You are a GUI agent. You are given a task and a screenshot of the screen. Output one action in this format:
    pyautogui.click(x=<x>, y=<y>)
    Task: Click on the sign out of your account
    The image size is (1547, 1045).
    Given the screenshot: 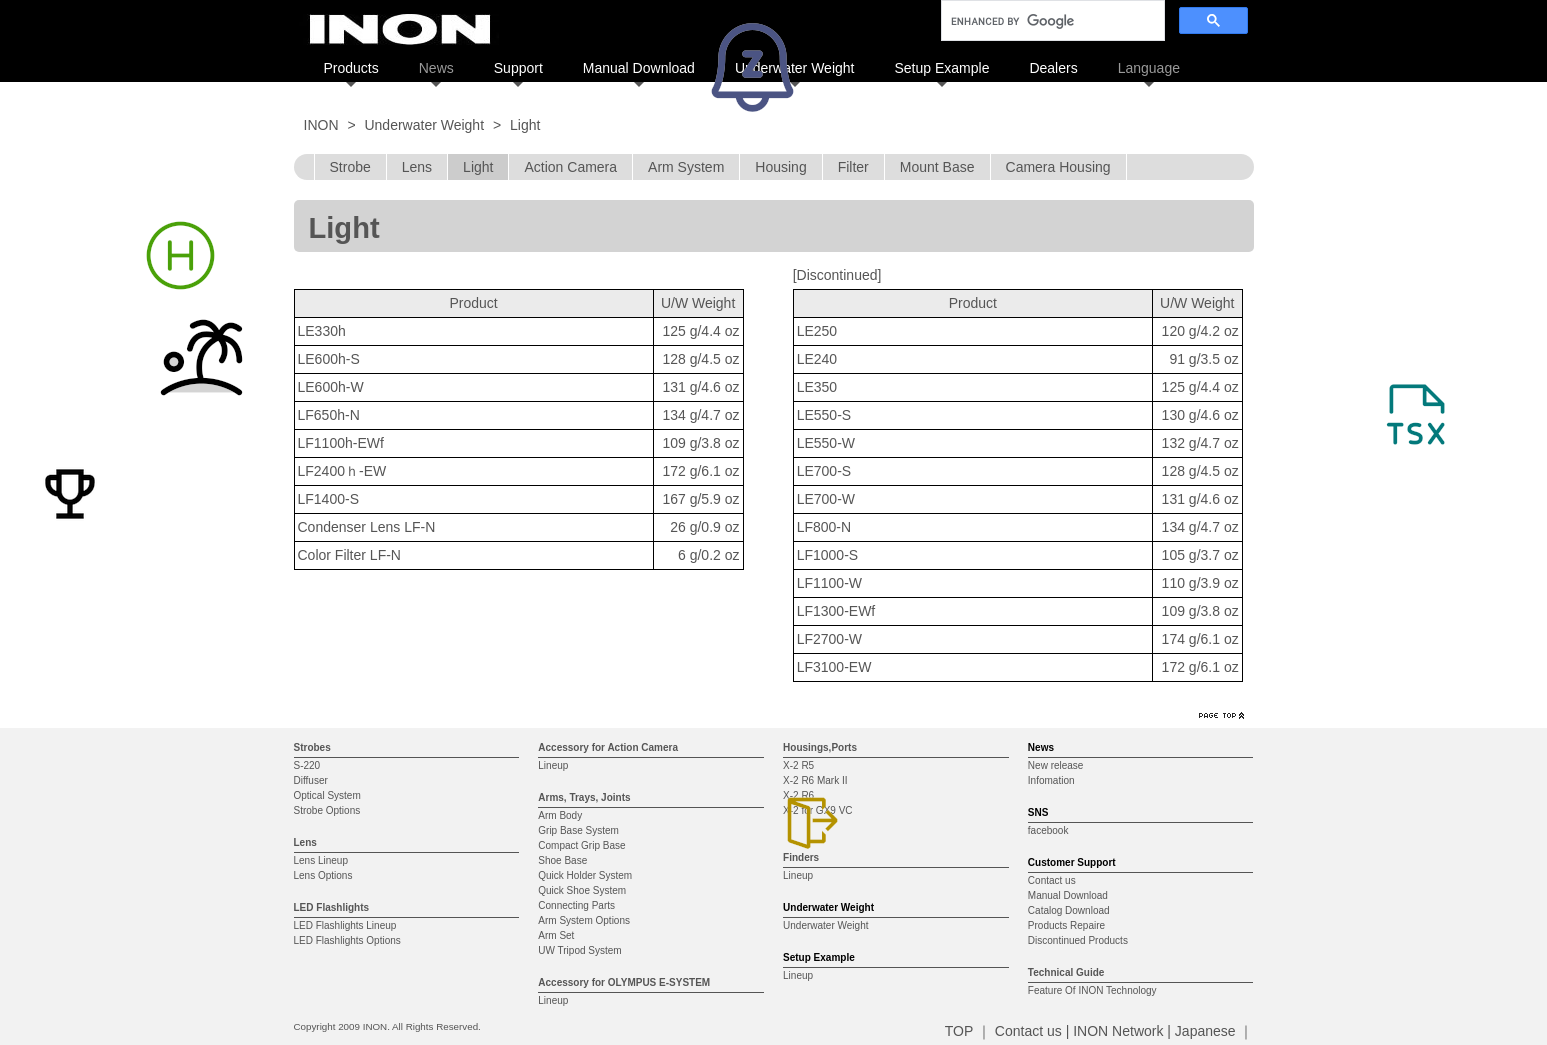 What is the action you would take?
    pyautogui.click(x=810, y=820)
    